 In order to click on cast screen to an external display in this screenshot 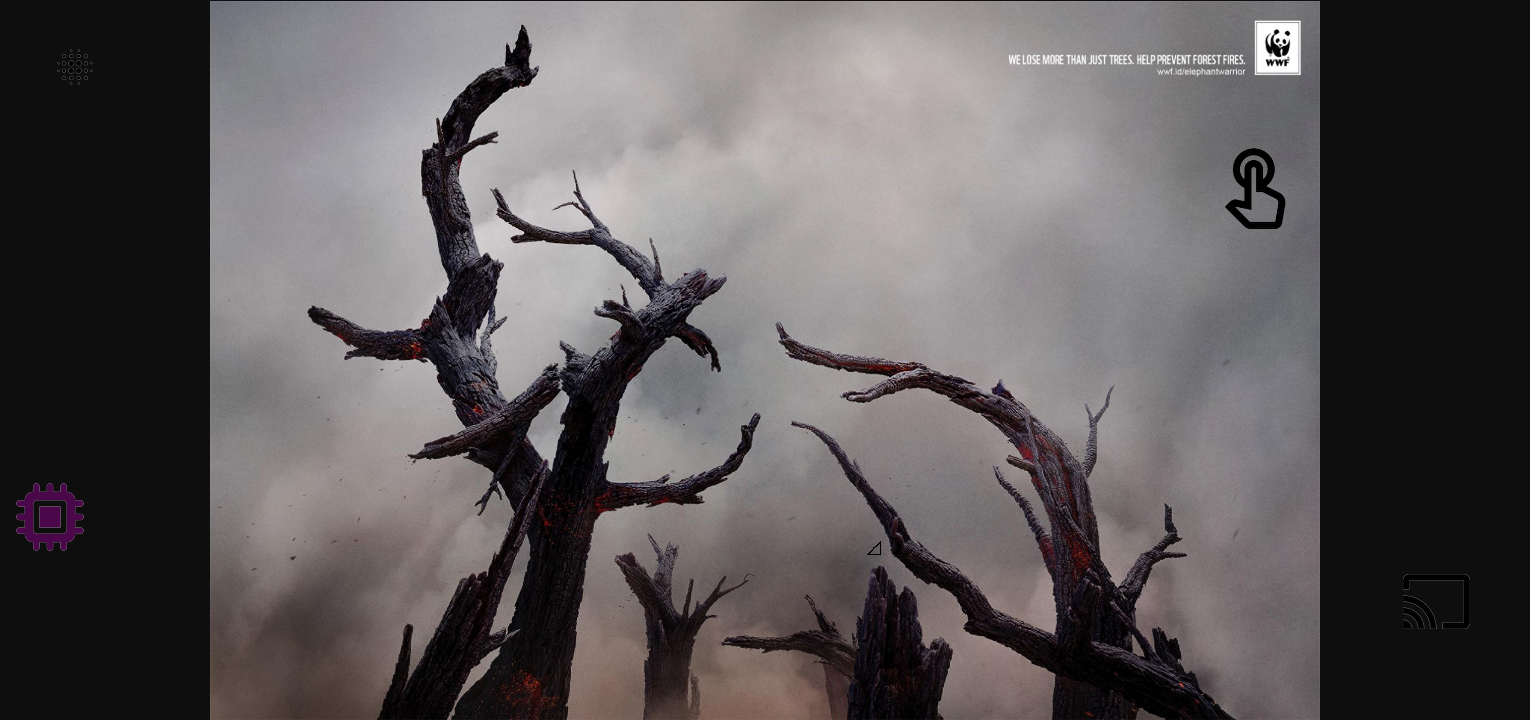, I will do `click(1436, 601)`.